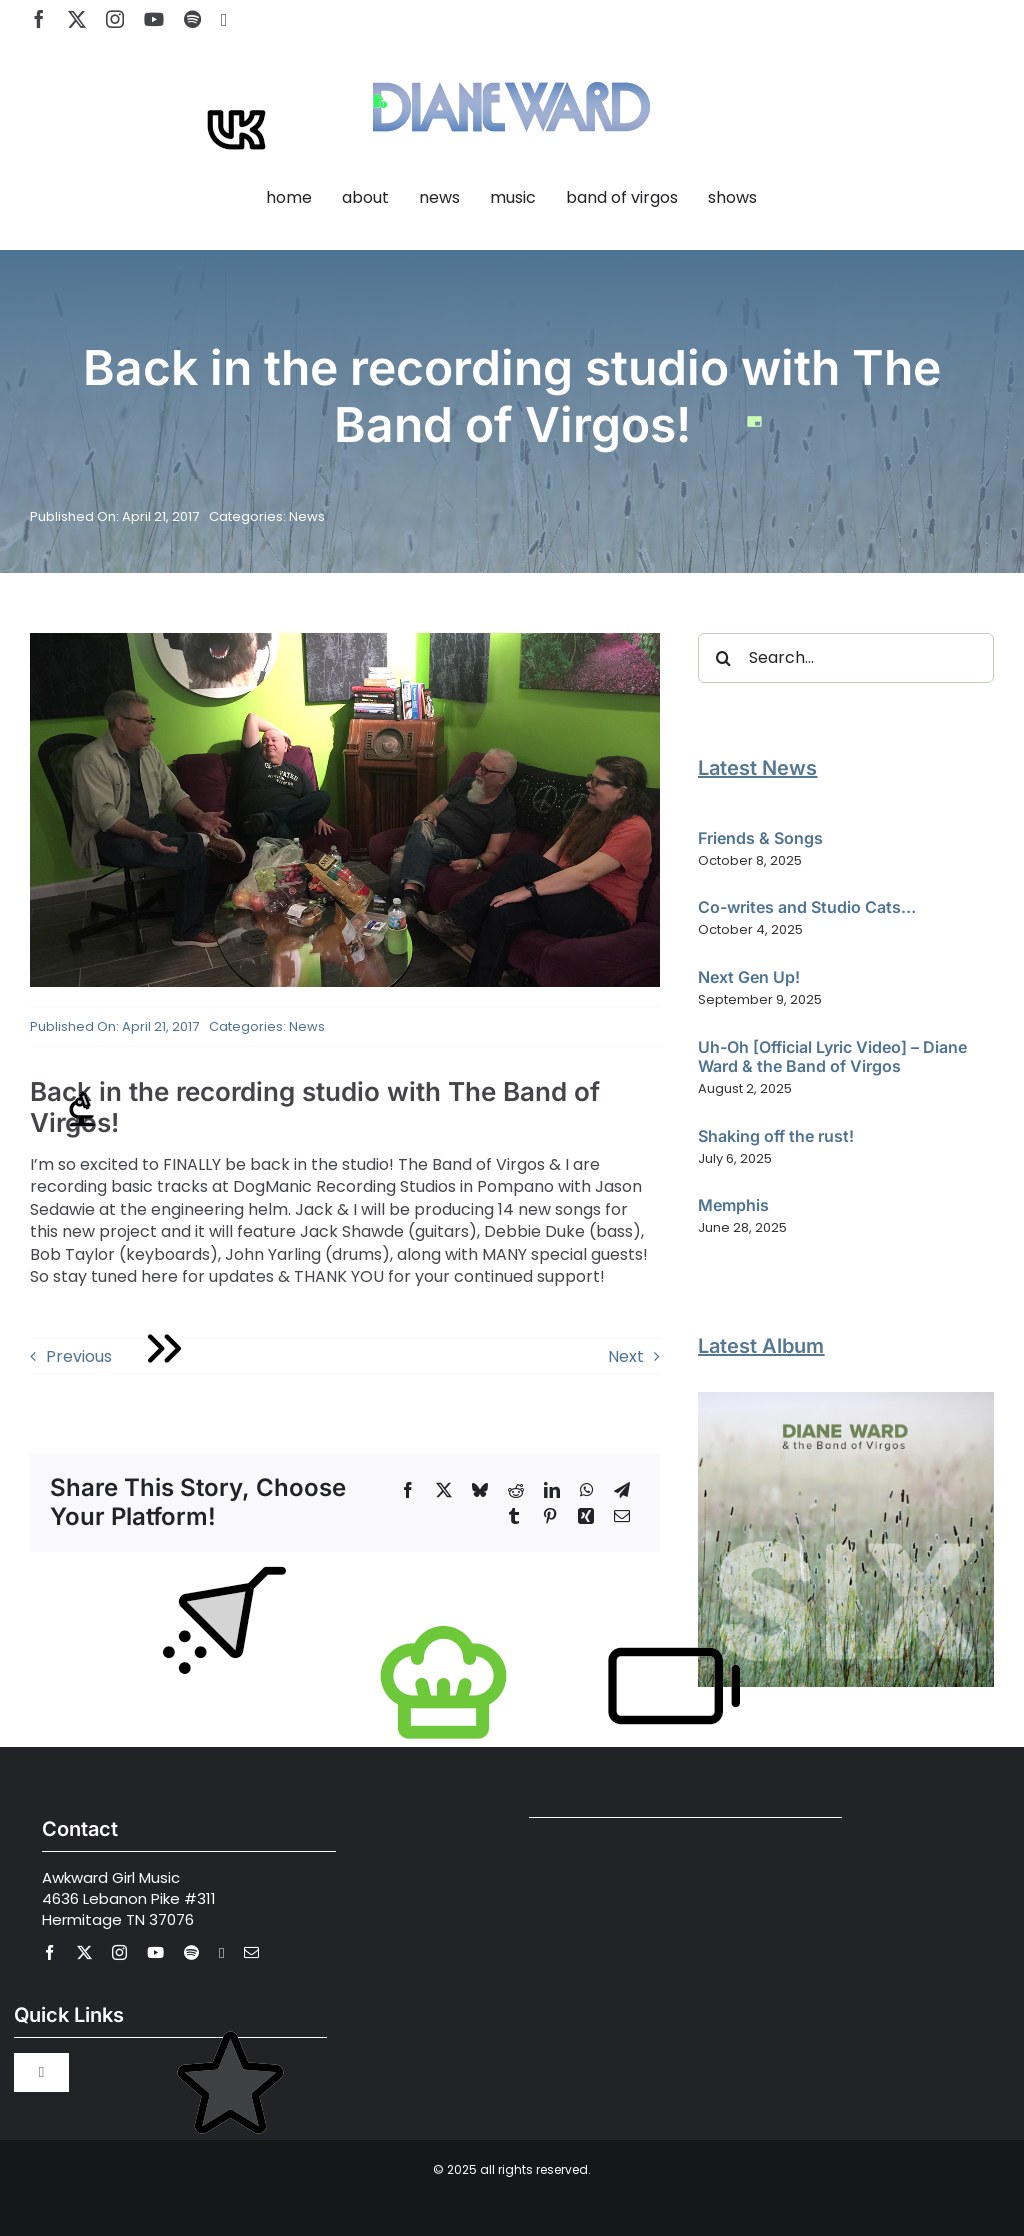 This screenshot has width=1024, height=2236. Describe the element at coordinates (754, 421) in the screenshot. I see `enable picture-in-picture mode` at that location.